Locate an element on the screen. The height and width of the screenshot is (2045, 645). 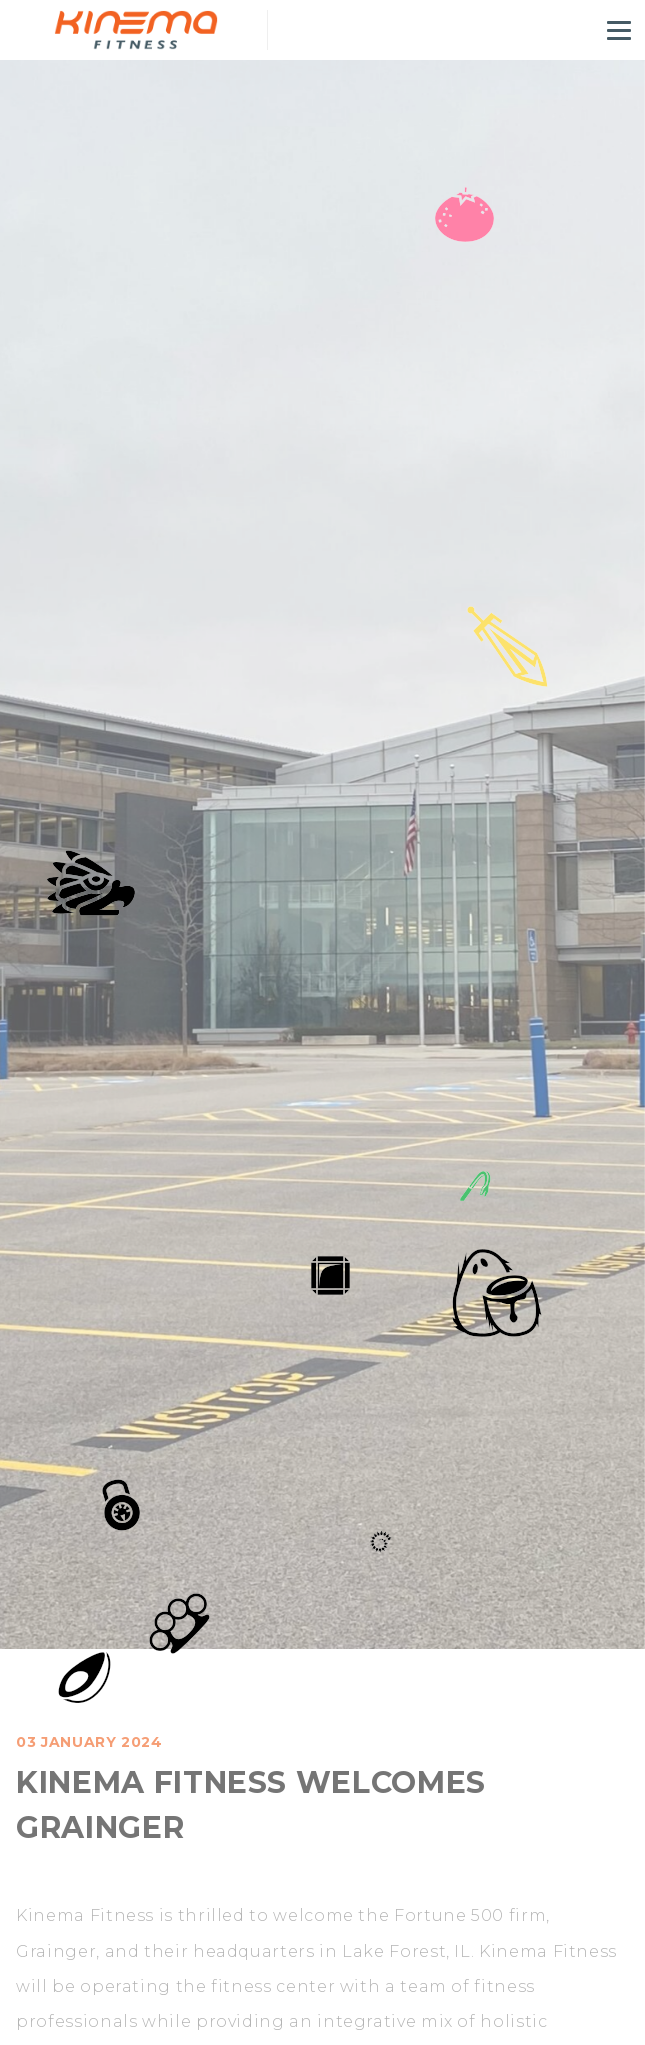
tropical or beach-themed game item is located at coordinates (497, 1293).